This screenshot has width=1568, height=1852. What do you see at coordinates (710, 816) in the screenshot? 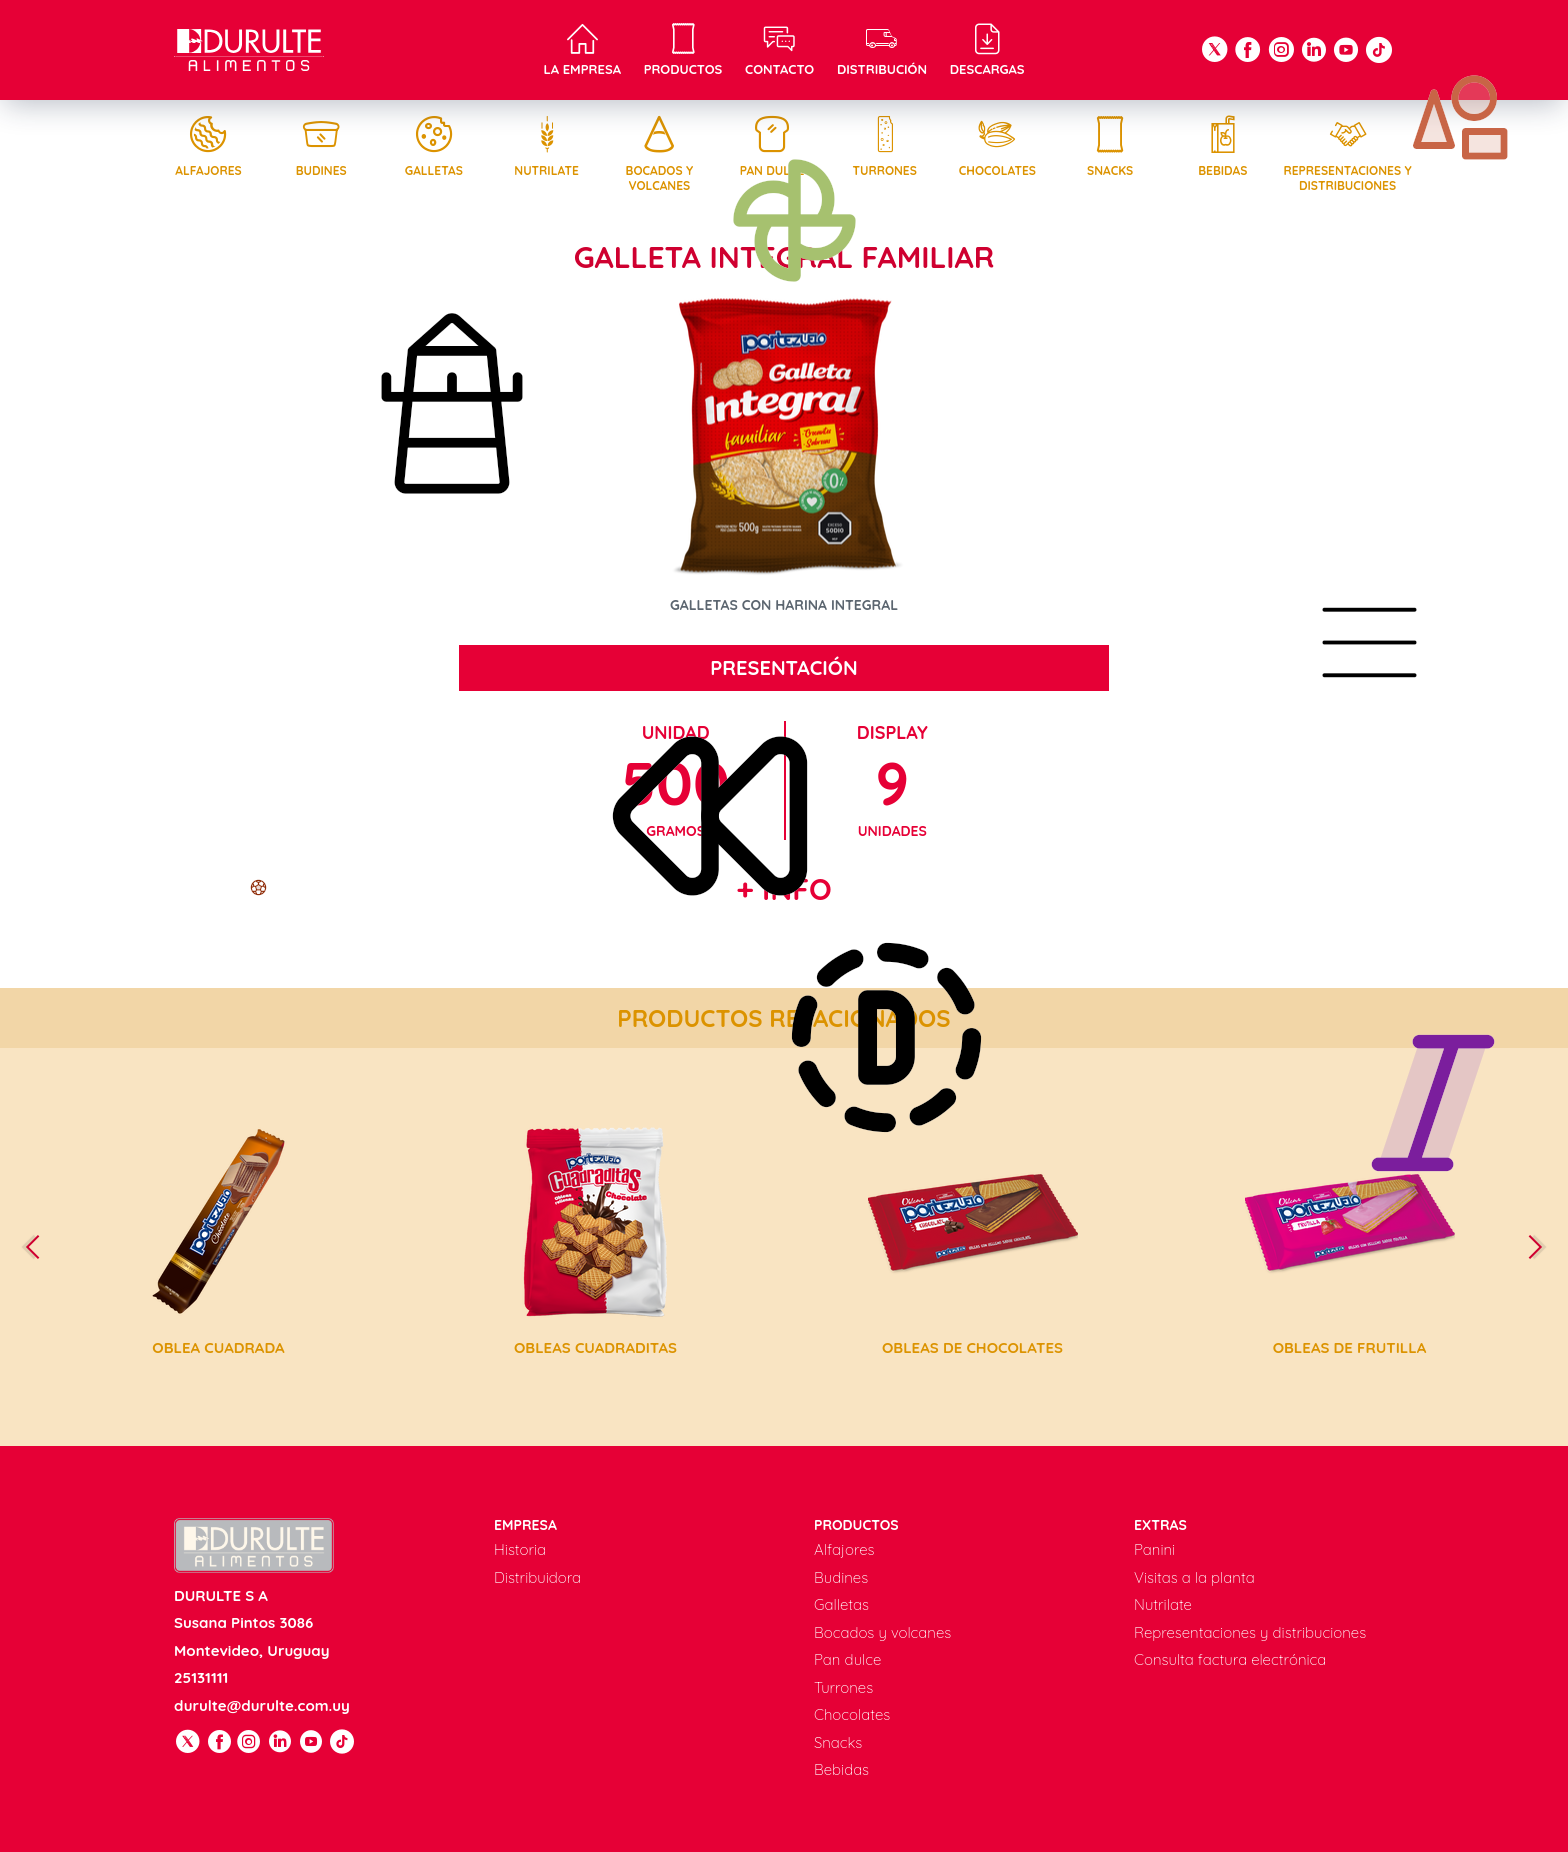
I see `rewind or skip backward in media playback` at bounding box center [710, 816].